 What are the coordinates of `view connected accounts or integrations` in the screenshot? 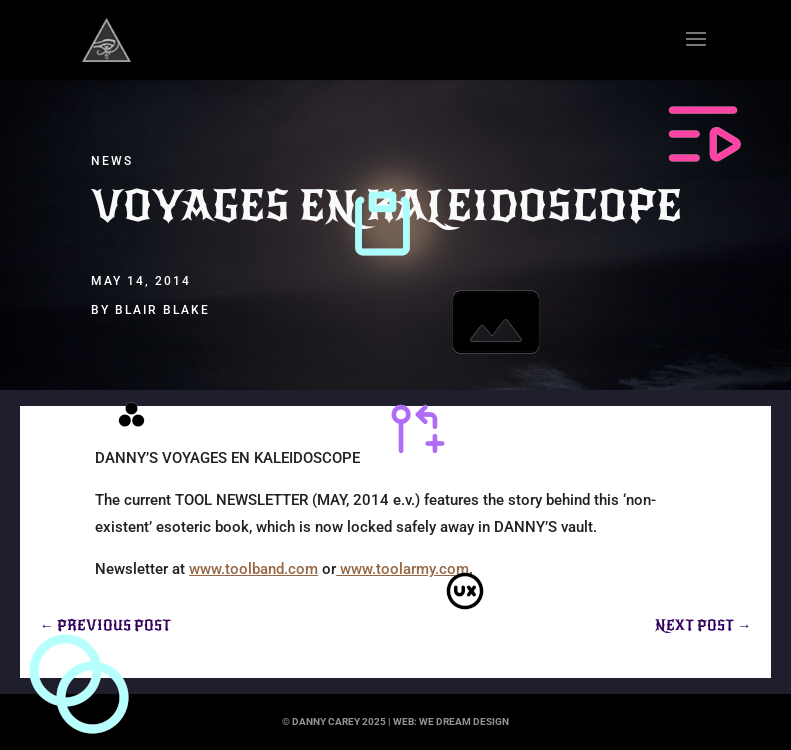 It's located at (131, 414).